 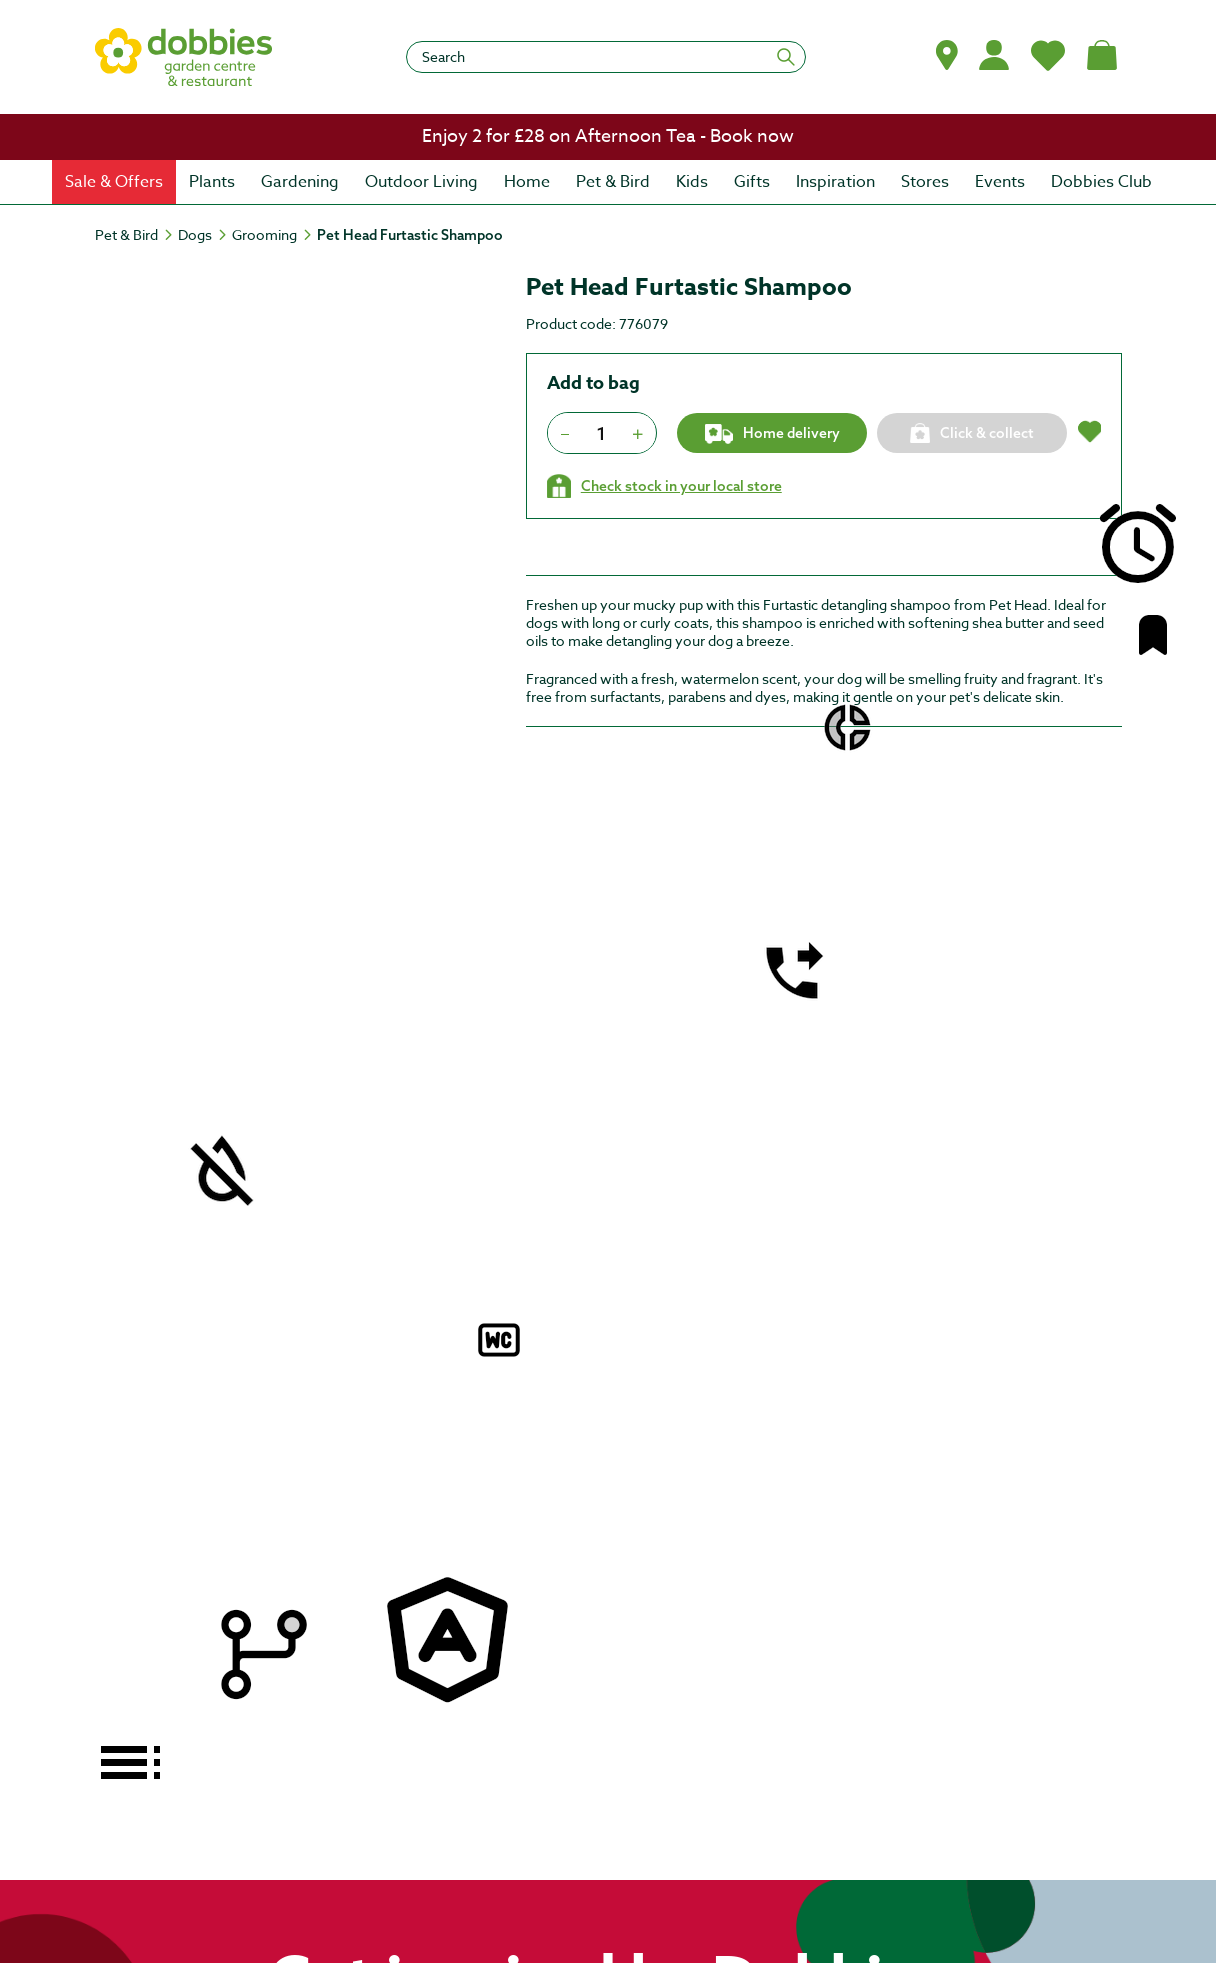 I want to click on Angular framework logo, so click(x=447, y=1637).